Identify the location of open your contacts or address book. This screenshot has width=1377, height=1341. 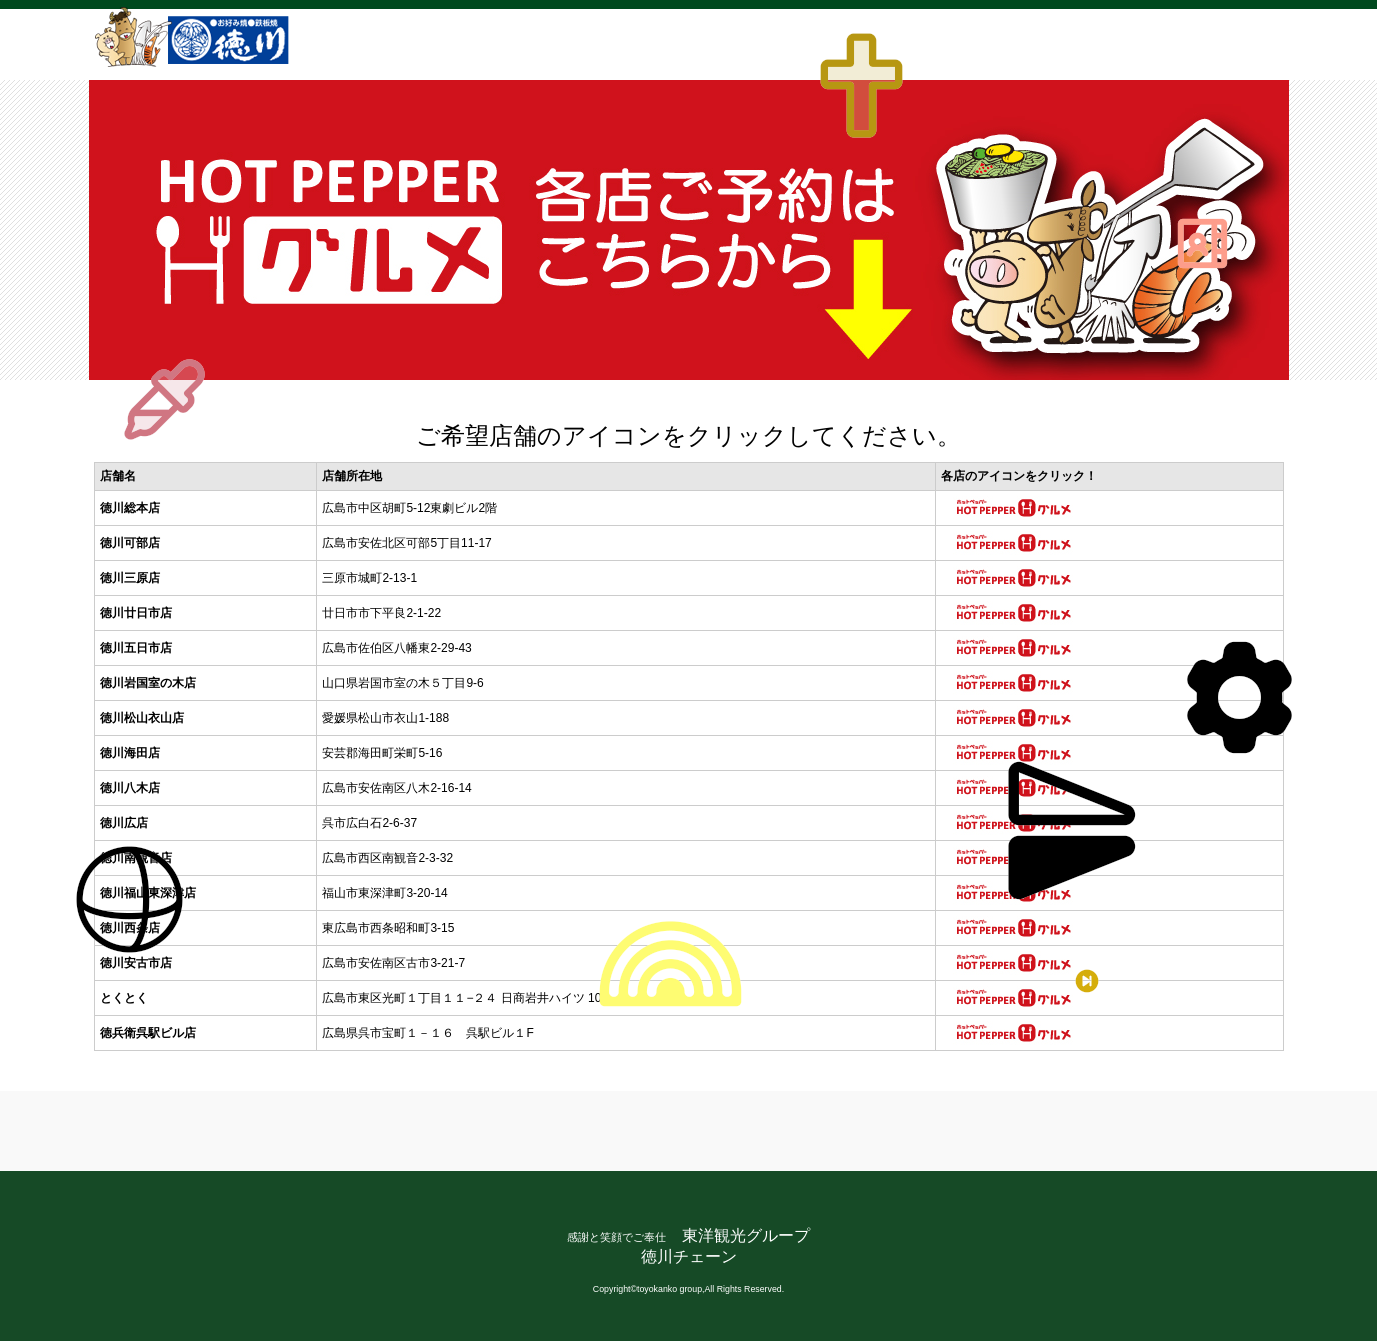
(1202, 243).